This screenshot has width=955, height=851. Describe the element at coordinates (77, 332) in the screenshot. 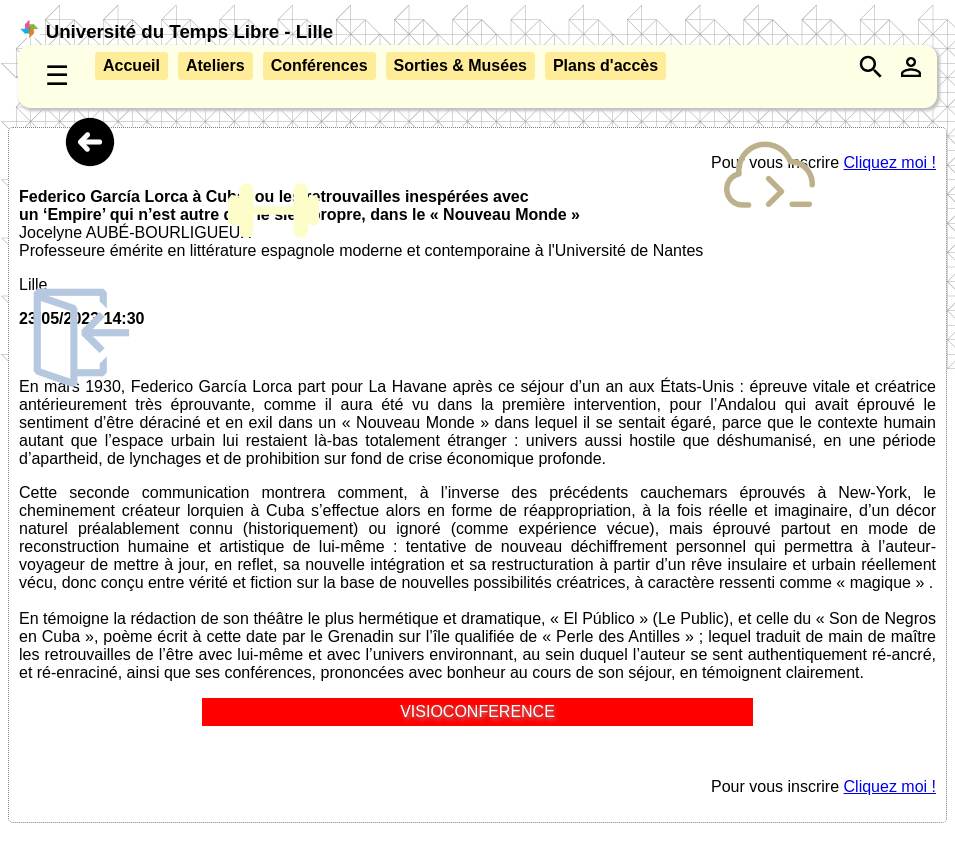

I see `sign in to your account` at that location.